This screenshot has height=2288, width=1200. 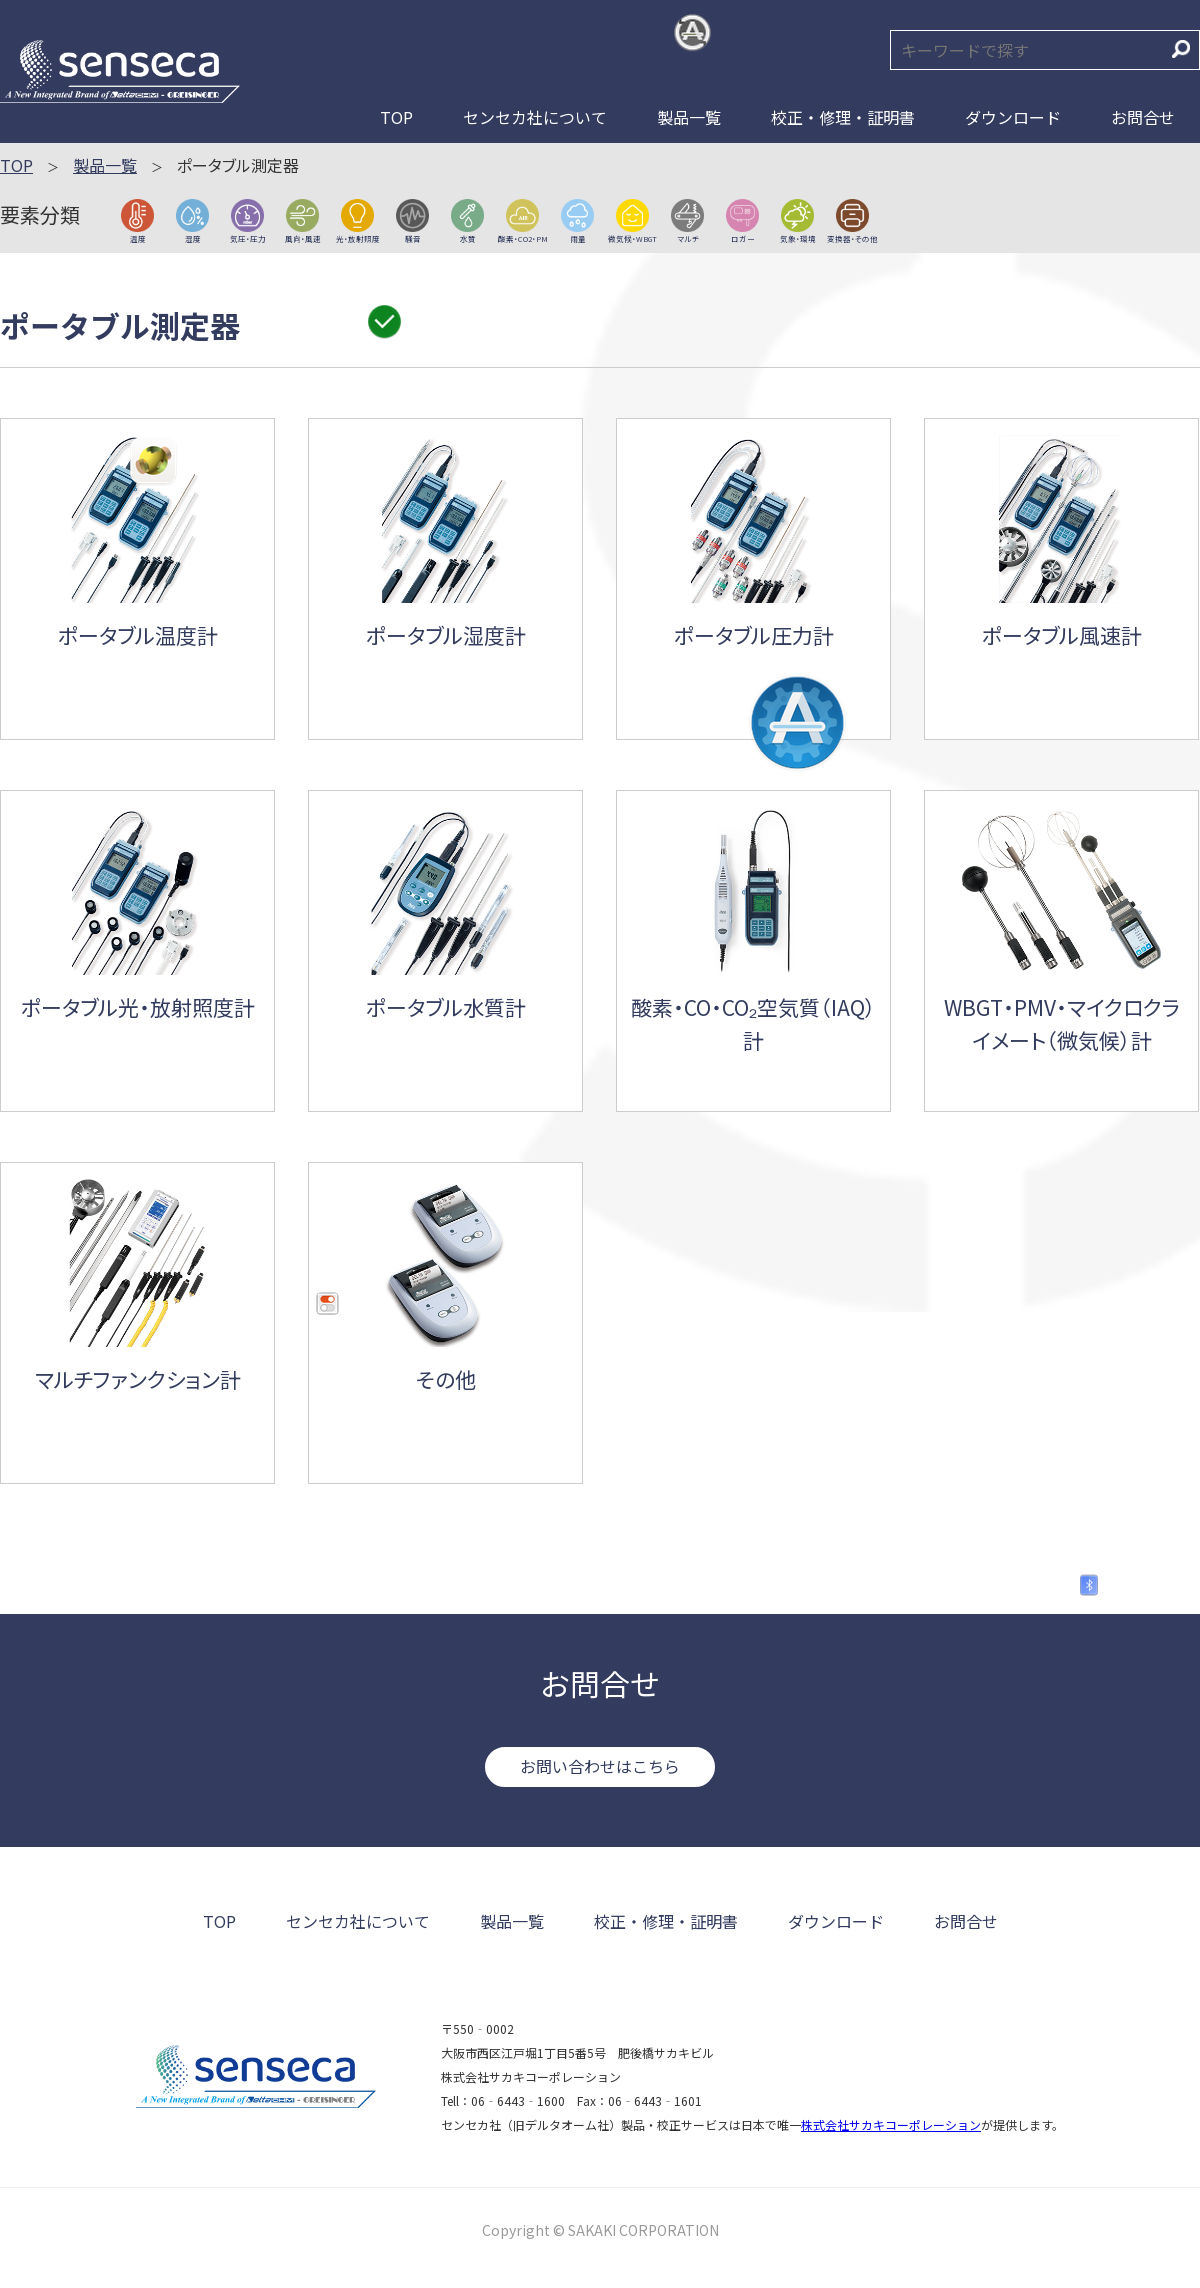 What do you see at coordinates (692, 32) in the screenshot?
I see `check for available software updates` at bounding box center [692, 32].